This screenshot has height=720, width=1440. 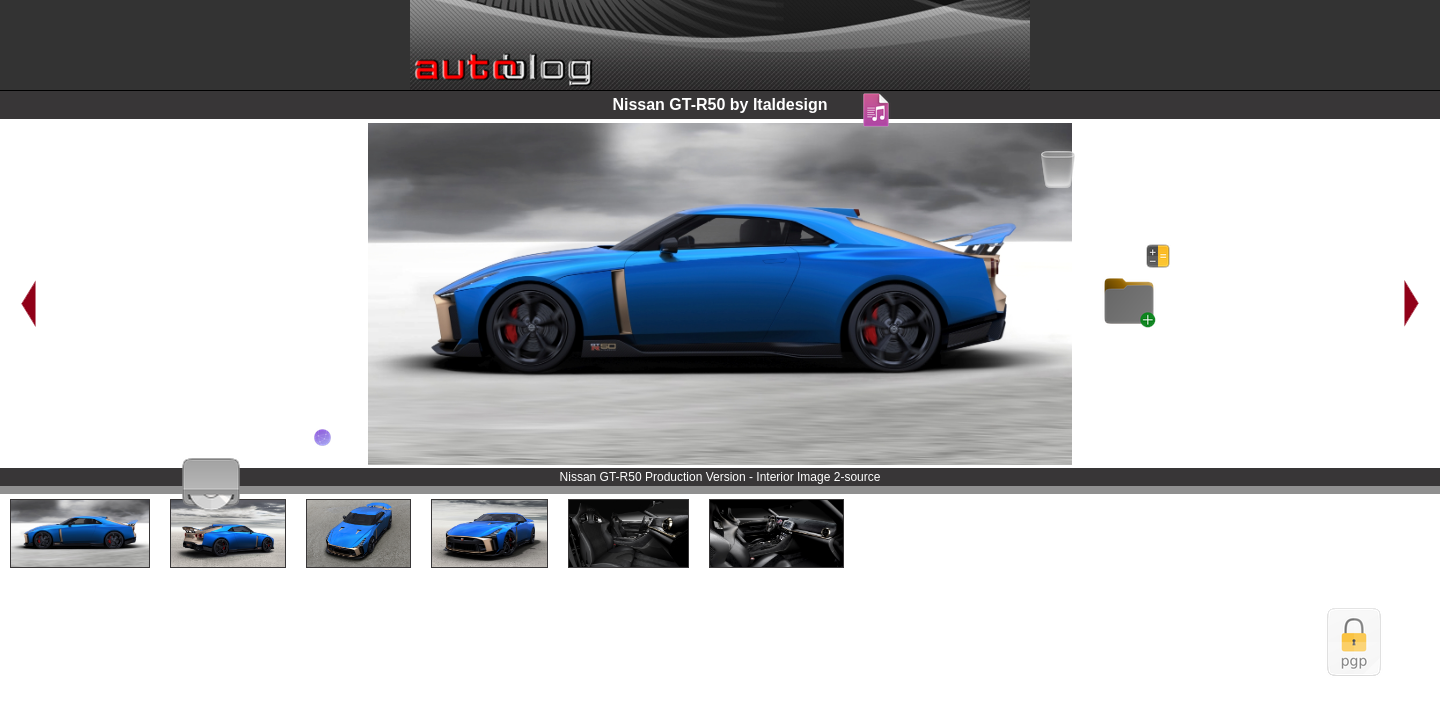 What do you see at coordinates (876, 110) in the screenshot?
I see `audio playlist file type indicator` at bounding box center [876, 110].